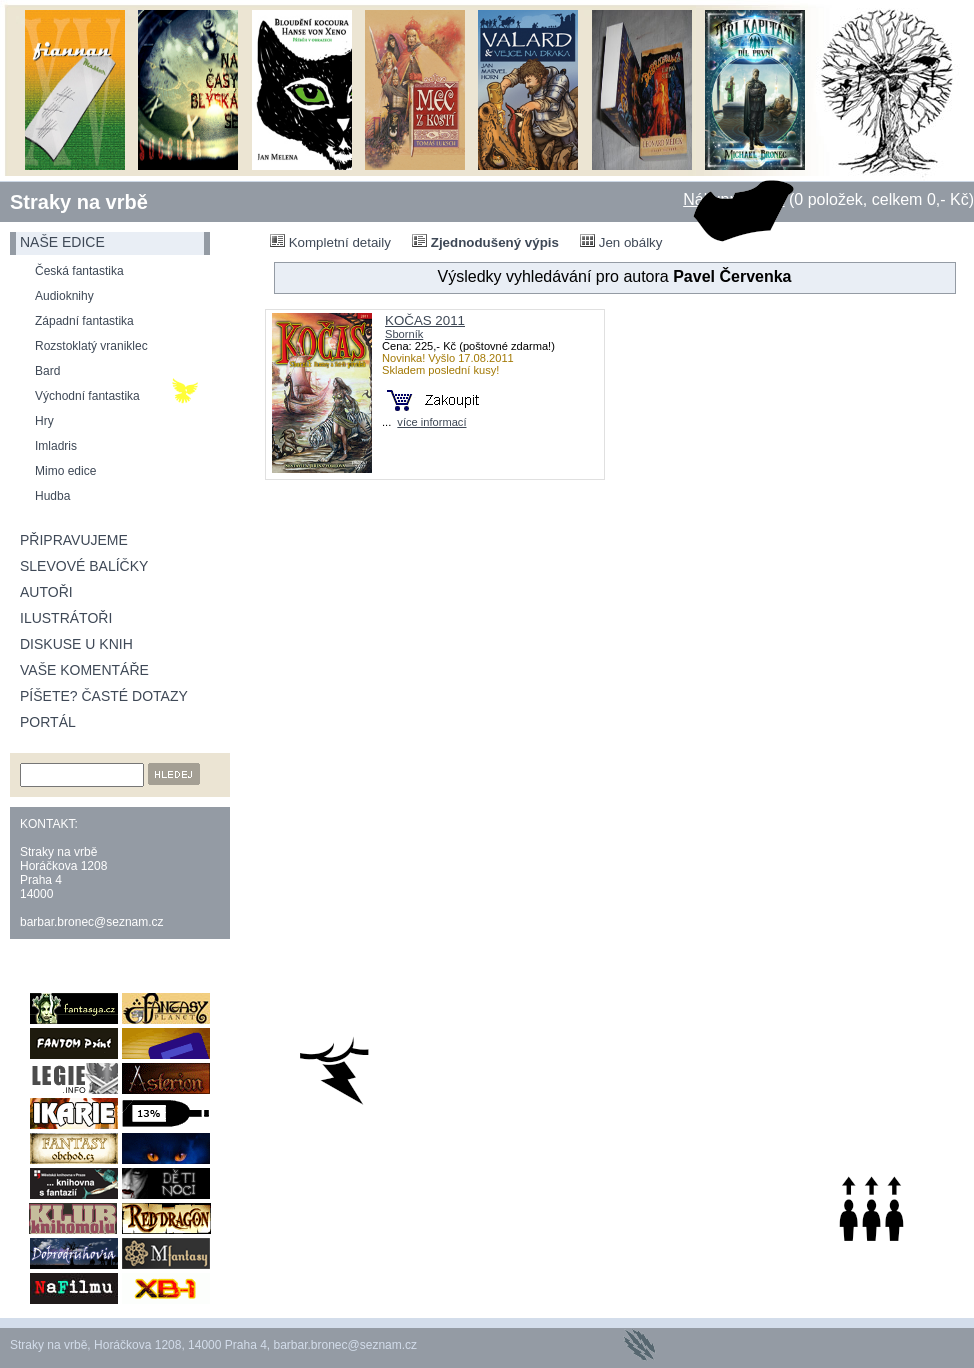 The image size is (974, 1368). What do you see at coordinates (334, 1070) in the screenshot?
I see `indicates thunderstorm or severe weather alert` at bounding box center [334, 1070].